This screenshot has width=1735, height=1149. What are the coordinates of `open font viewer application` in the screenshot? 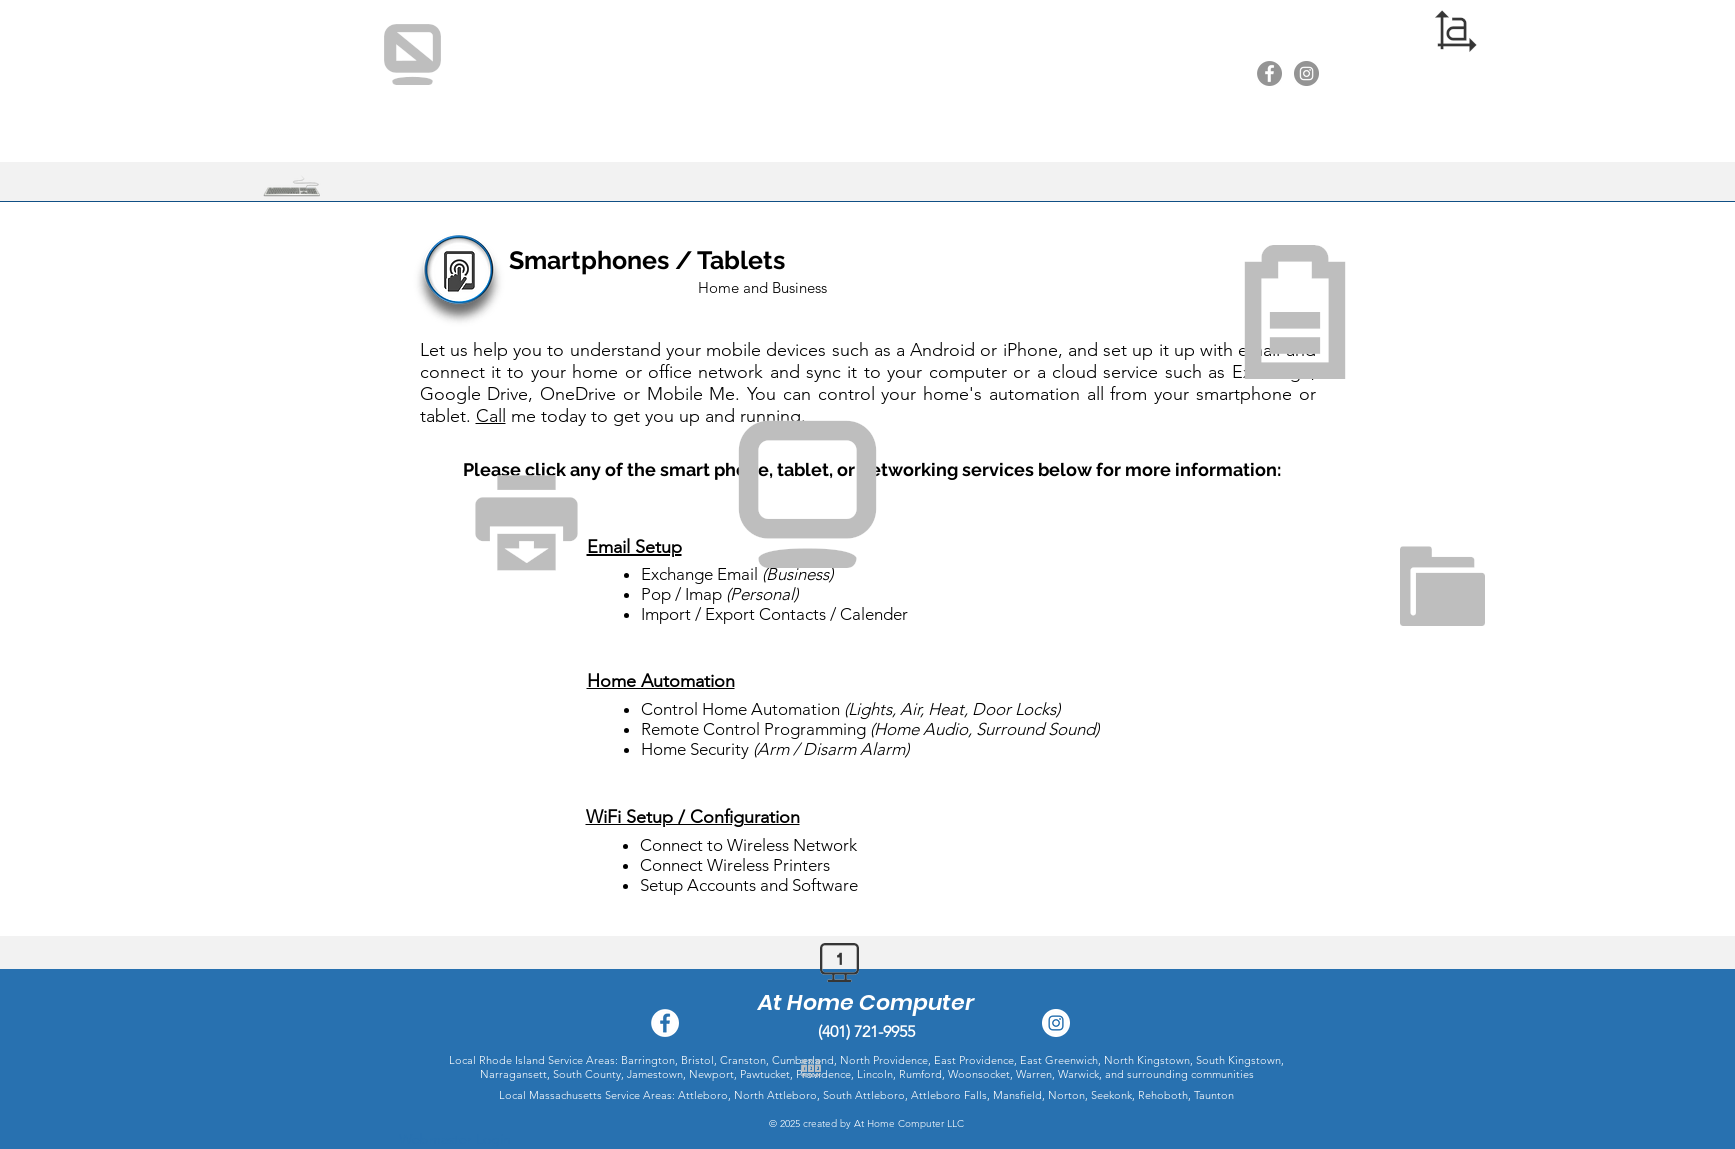 It's located at (1455, 32).